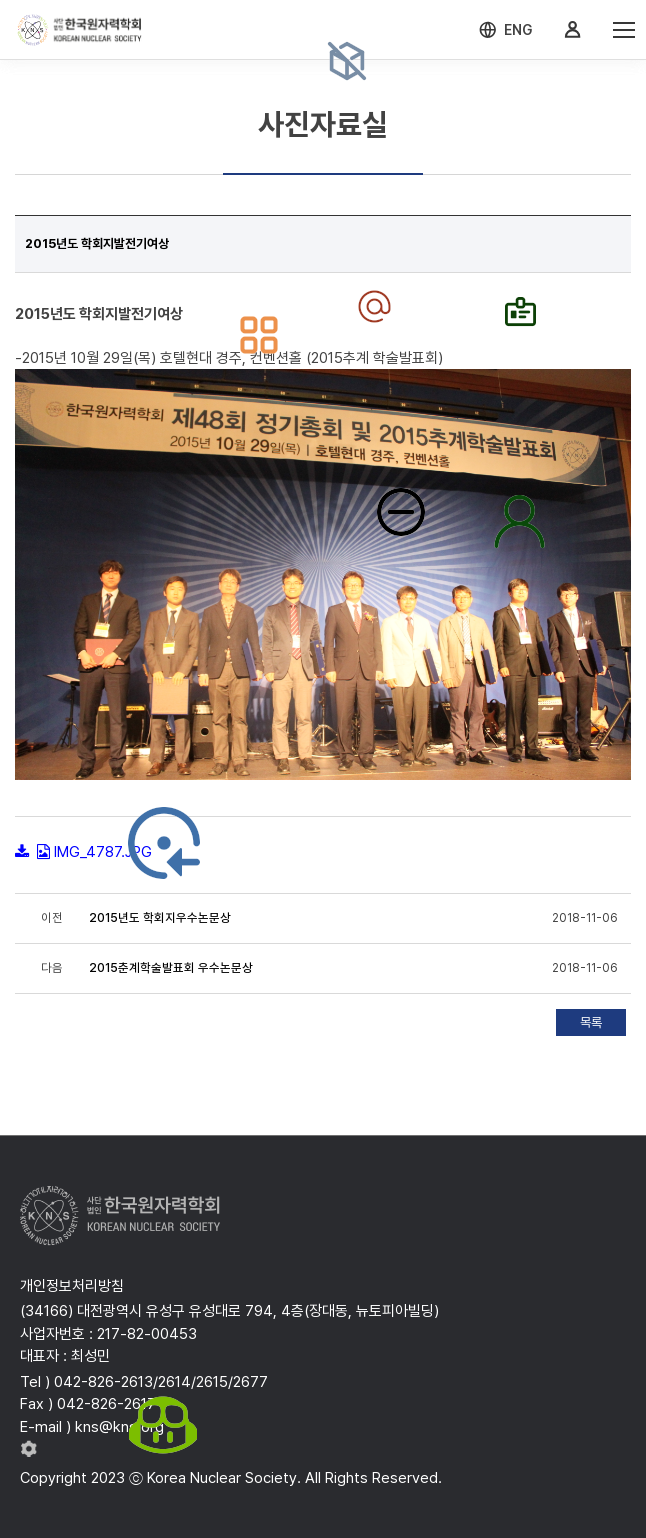 The width and height of the screenshot is (646, 1538). Describe the element at coordinates (259, 335) in the screenshot. I see `view all apps` at that location.